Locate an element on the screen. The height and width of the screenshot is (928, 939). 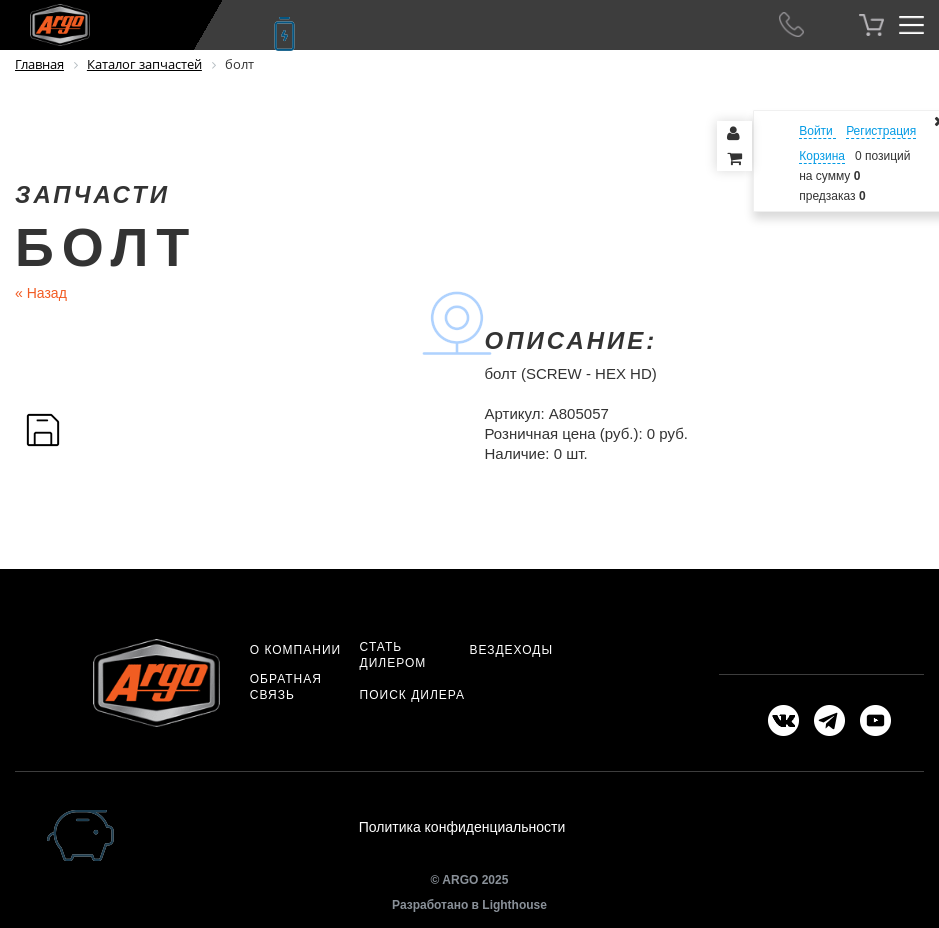
indicates device is currently charging is located at coordinates (284, 34).